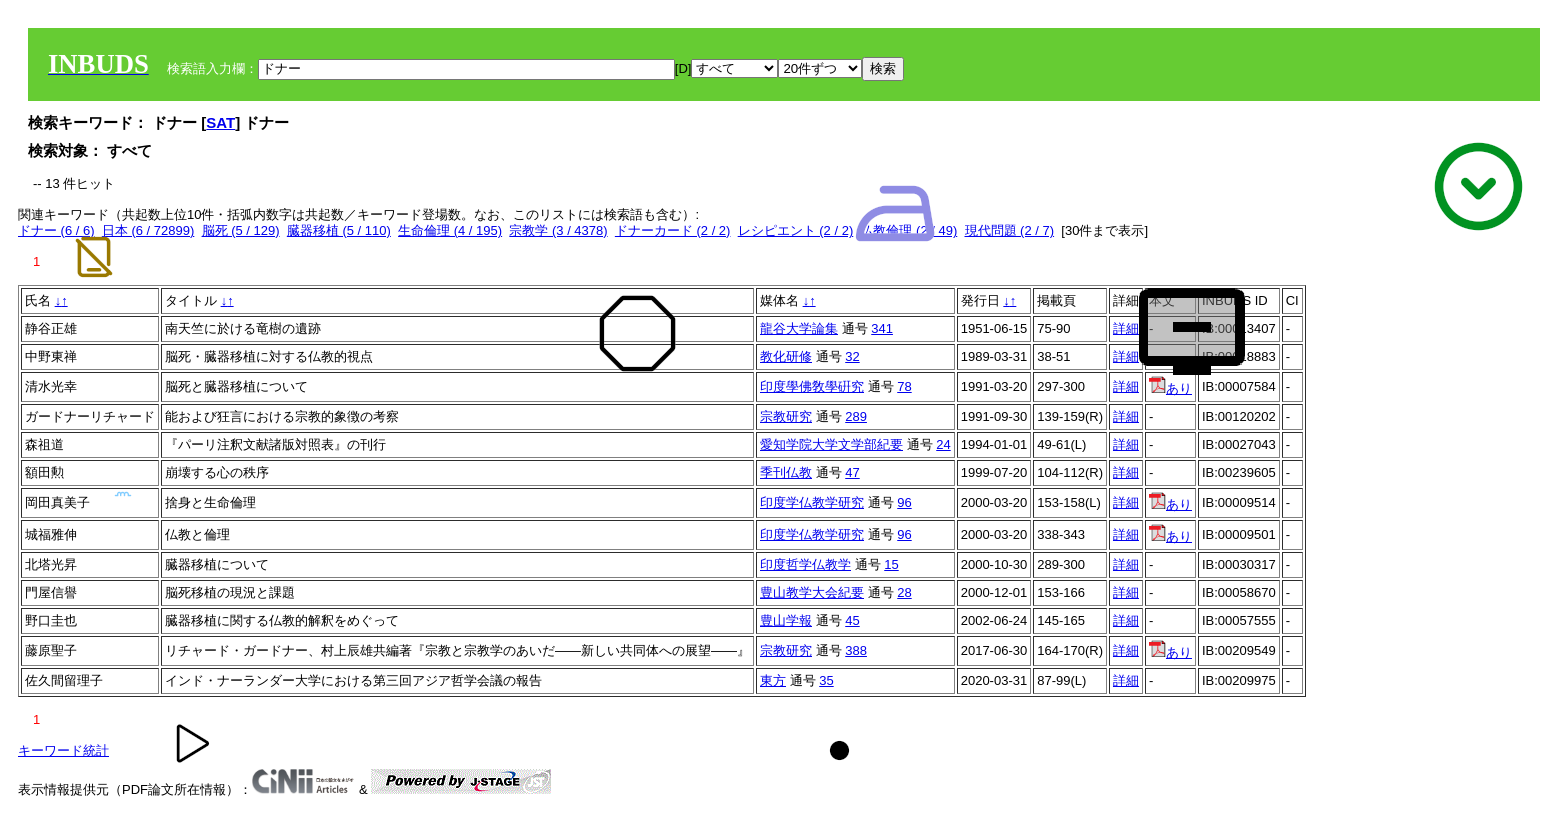 This screenshot has height=816, width=1568. I want to click on play media or video content, so click(188, 743).